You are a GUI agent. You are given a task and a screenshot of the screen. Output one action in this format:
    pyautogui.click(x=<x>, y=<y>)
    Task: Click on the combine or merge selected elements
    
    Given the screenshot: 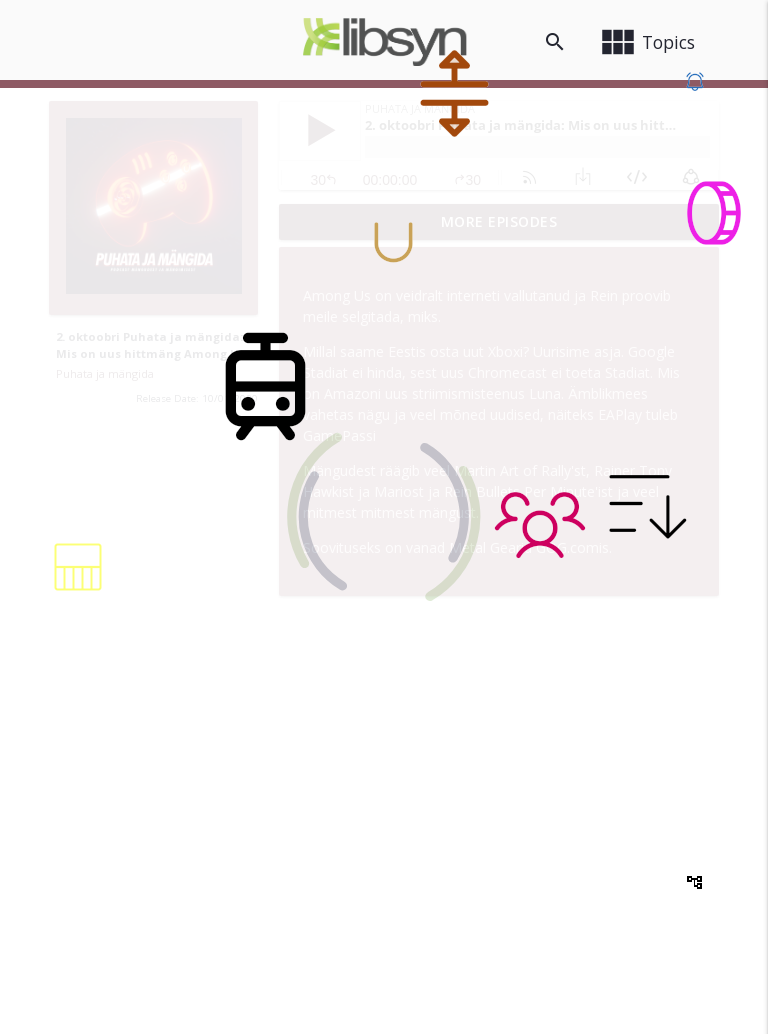 What is the action you would take?
    pyautogui.click(x=393, y=239)
    